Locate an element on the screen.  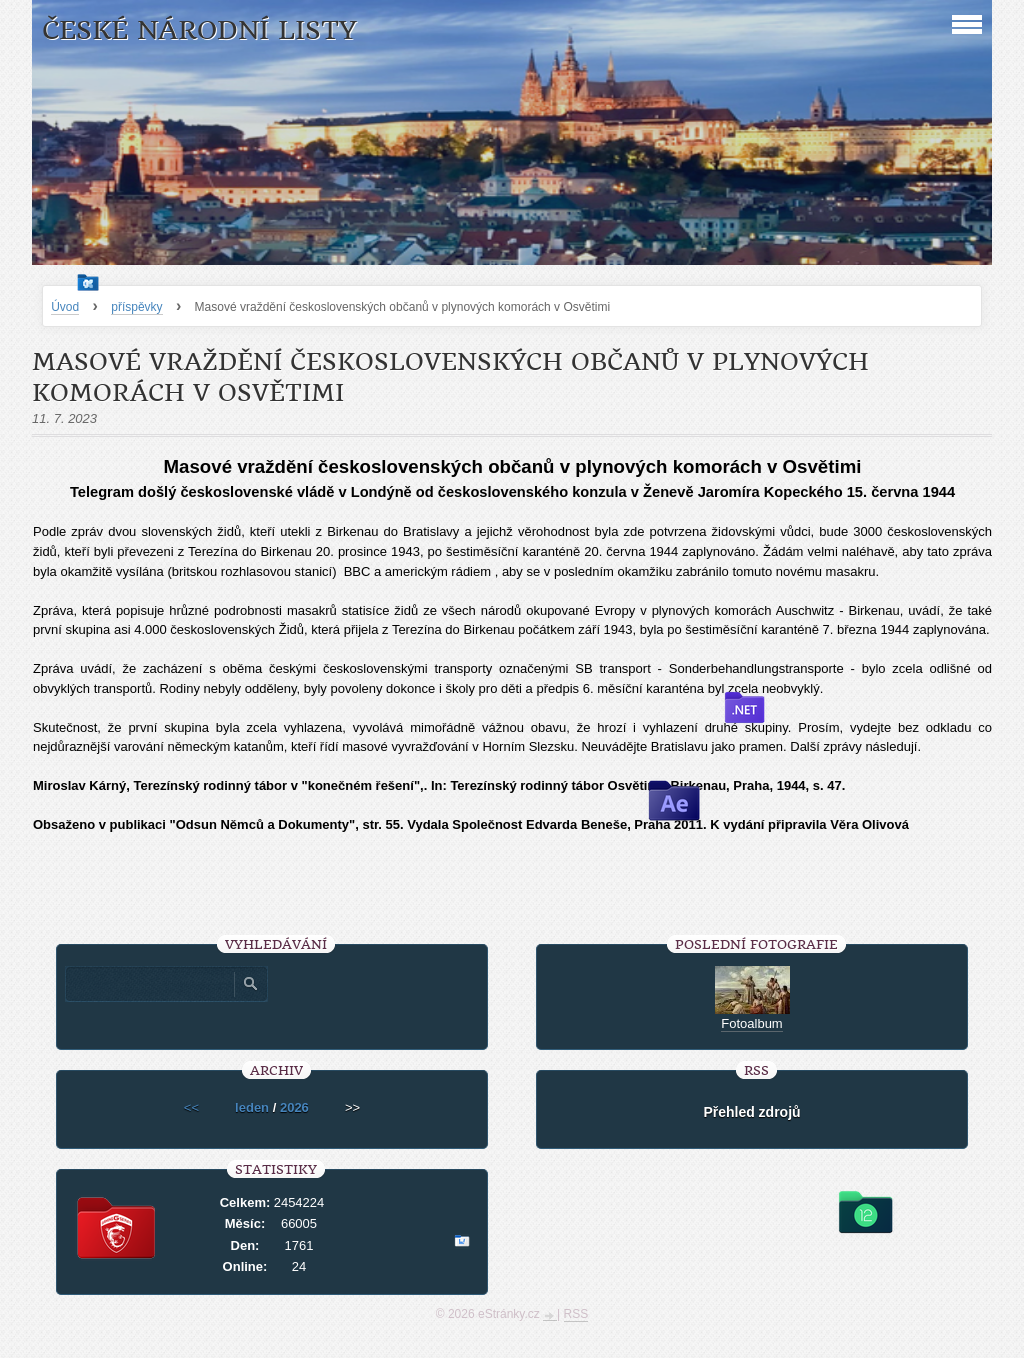
open microsoft exchange folder is located at coordinates (88, 283).